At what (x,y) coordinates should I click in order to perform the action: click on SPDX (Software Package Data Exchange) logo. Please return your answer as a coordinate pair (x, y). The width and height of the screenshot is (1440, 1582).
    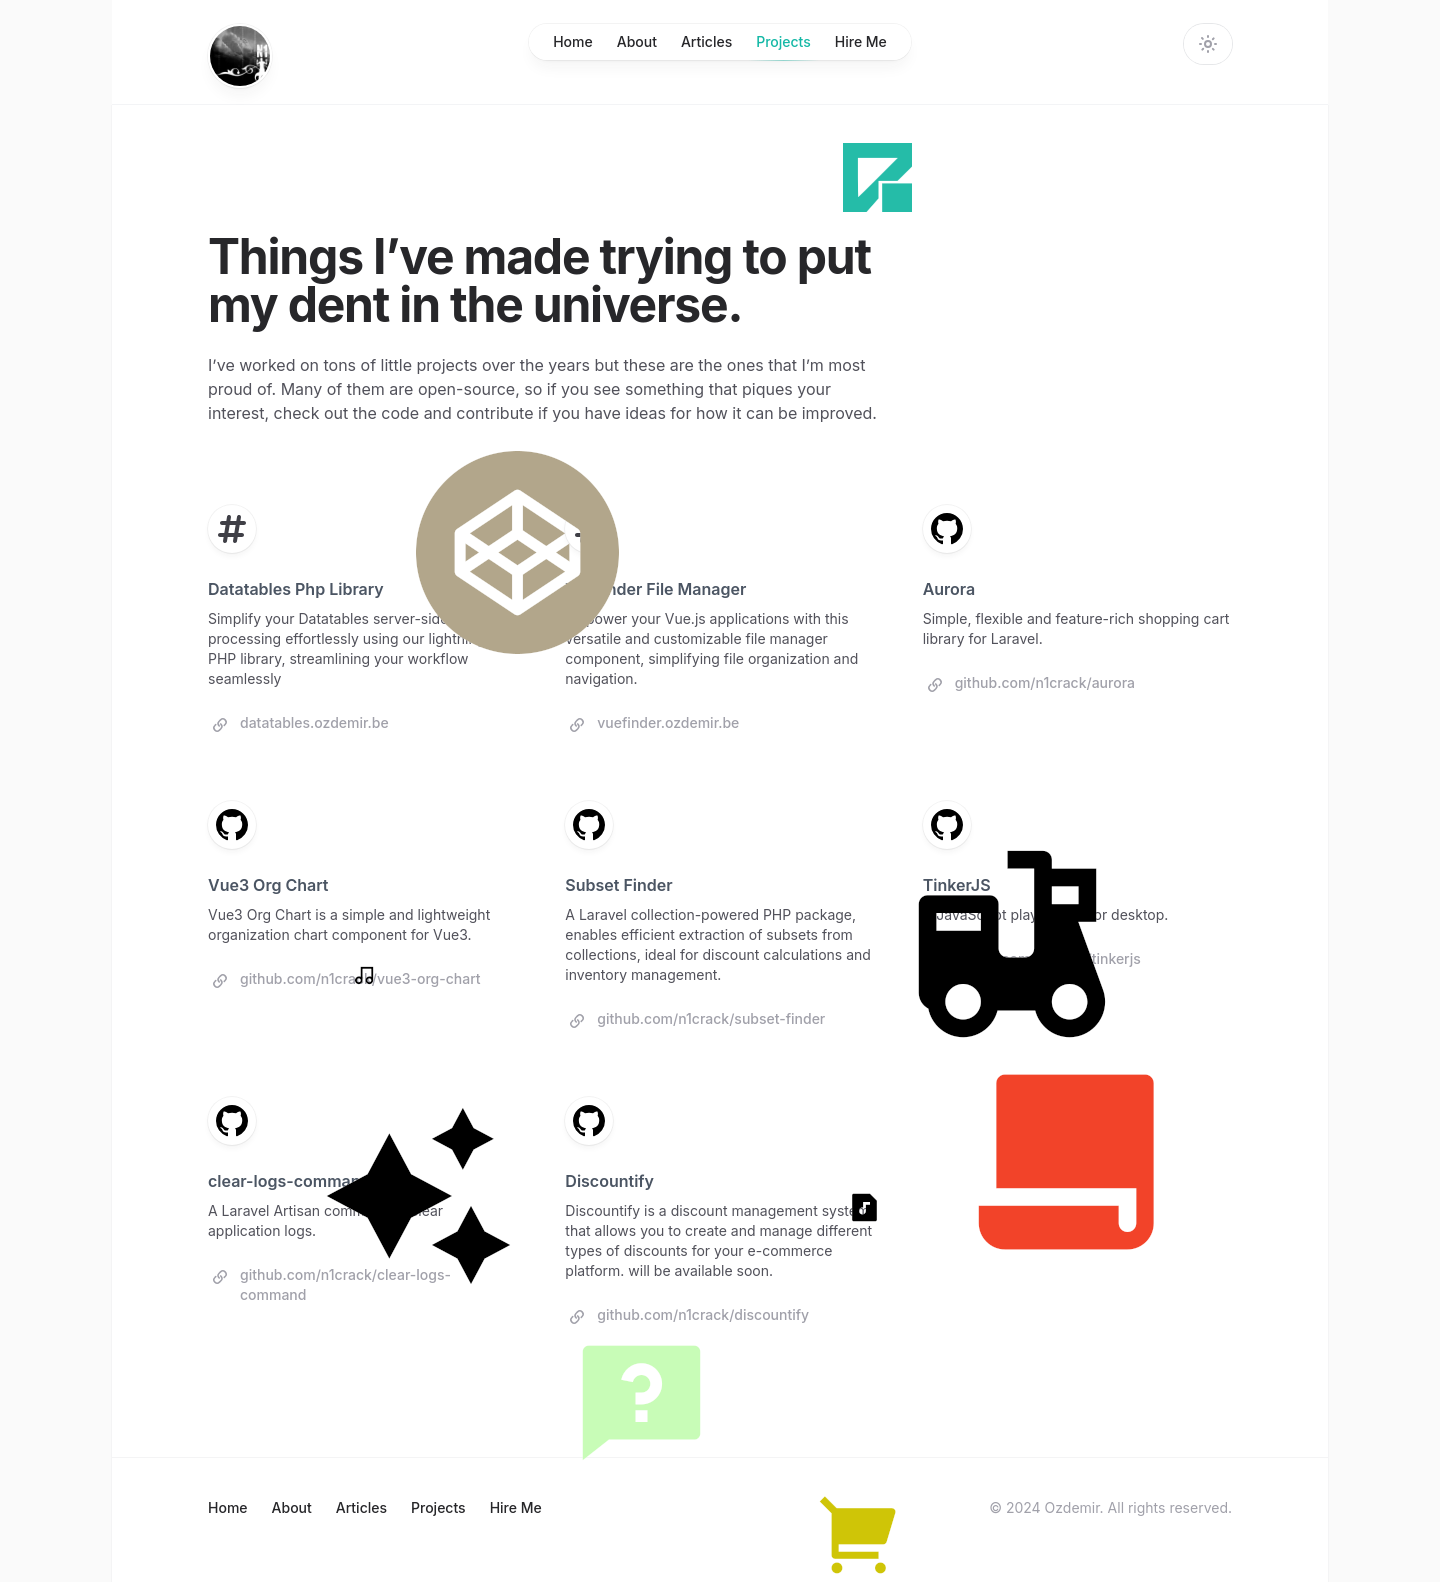
    Looking at the image, I should click on (877, 177).